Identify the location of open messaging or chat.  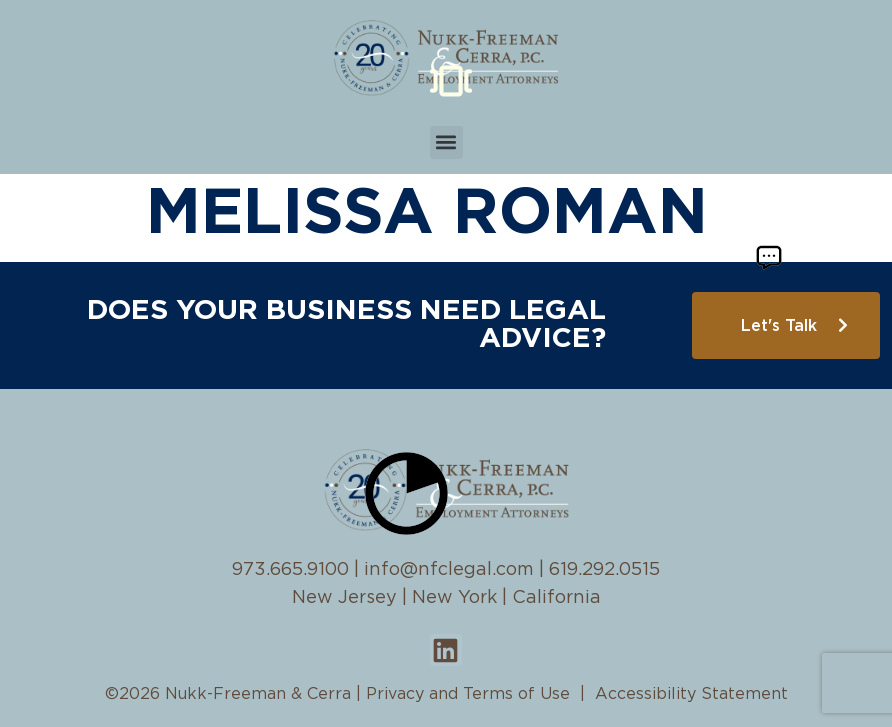
(769, 257).